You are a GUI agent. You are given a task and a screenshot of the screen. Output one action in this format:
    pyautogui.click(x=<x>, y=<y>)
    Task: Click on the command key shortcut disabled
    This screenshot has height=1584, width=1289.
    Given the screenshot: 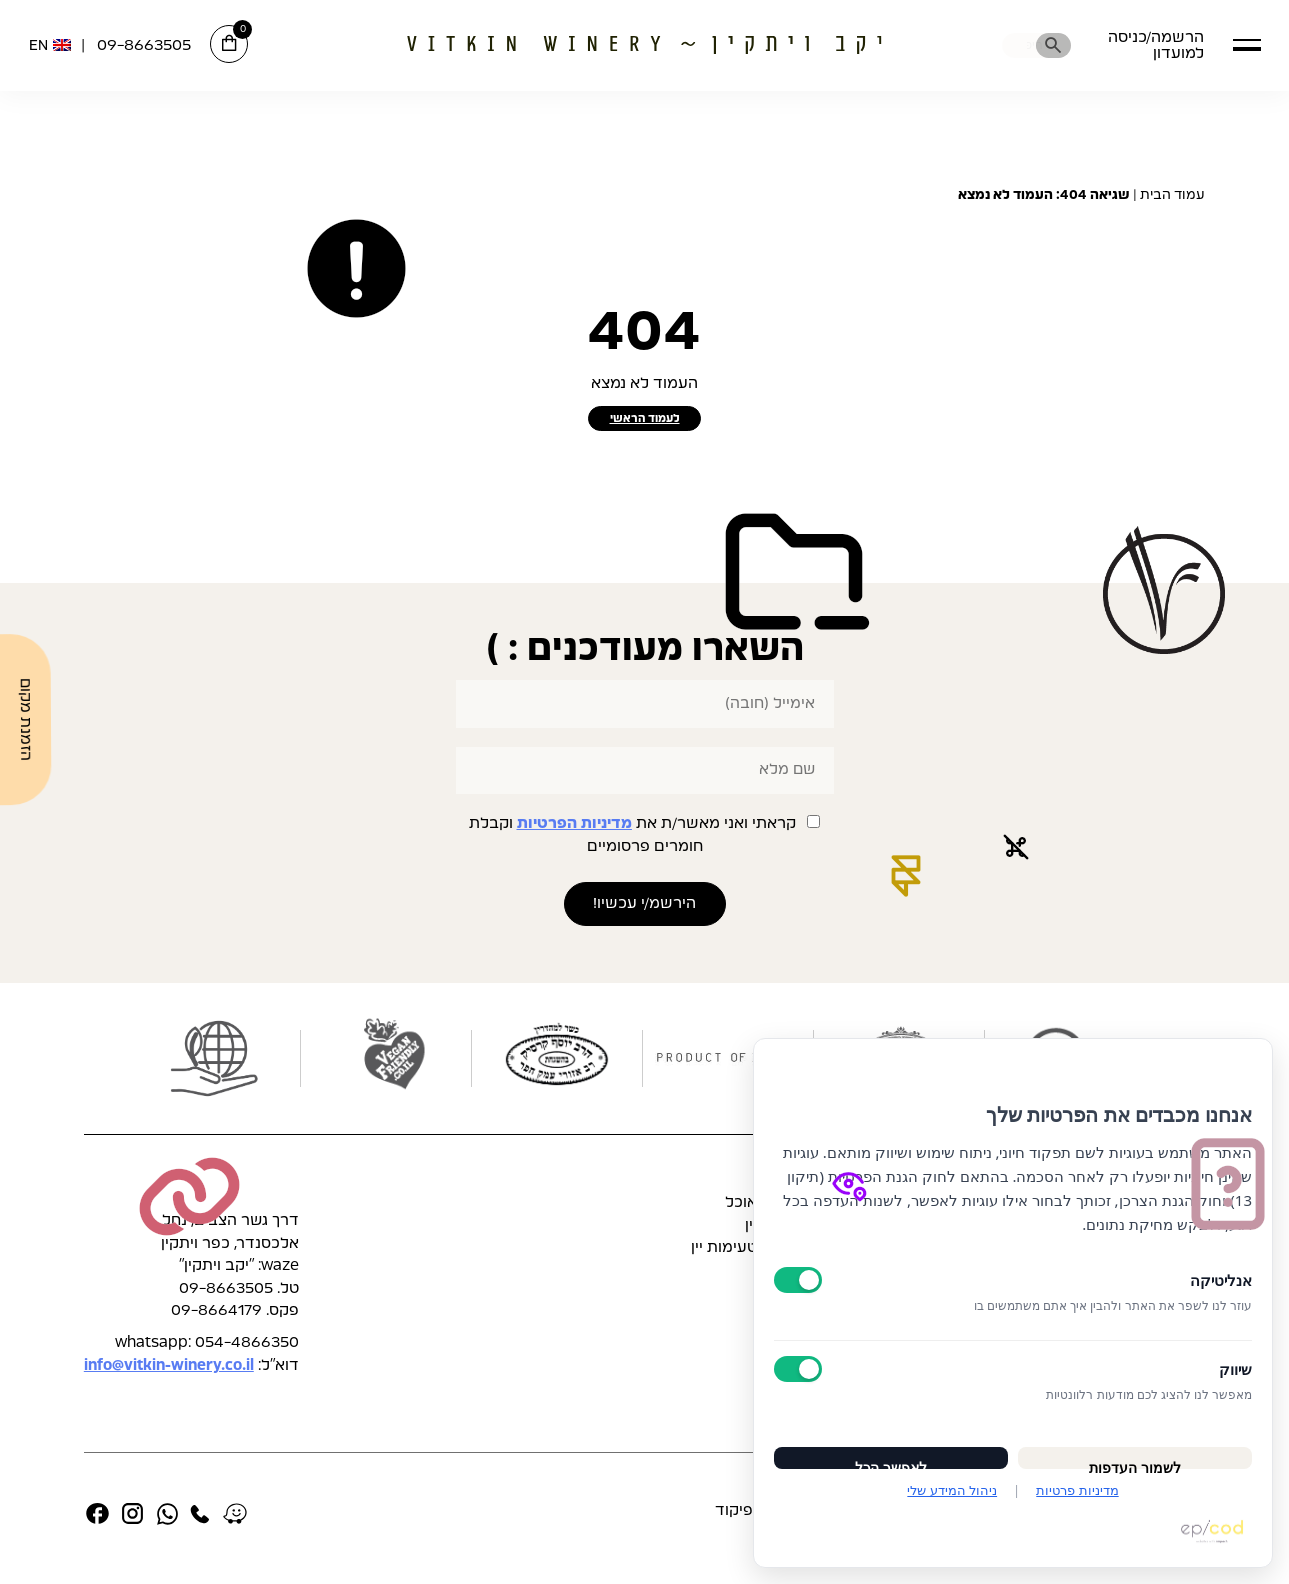 What is the action you would take?
    pyautogui.click(x=1016, y=847)
    